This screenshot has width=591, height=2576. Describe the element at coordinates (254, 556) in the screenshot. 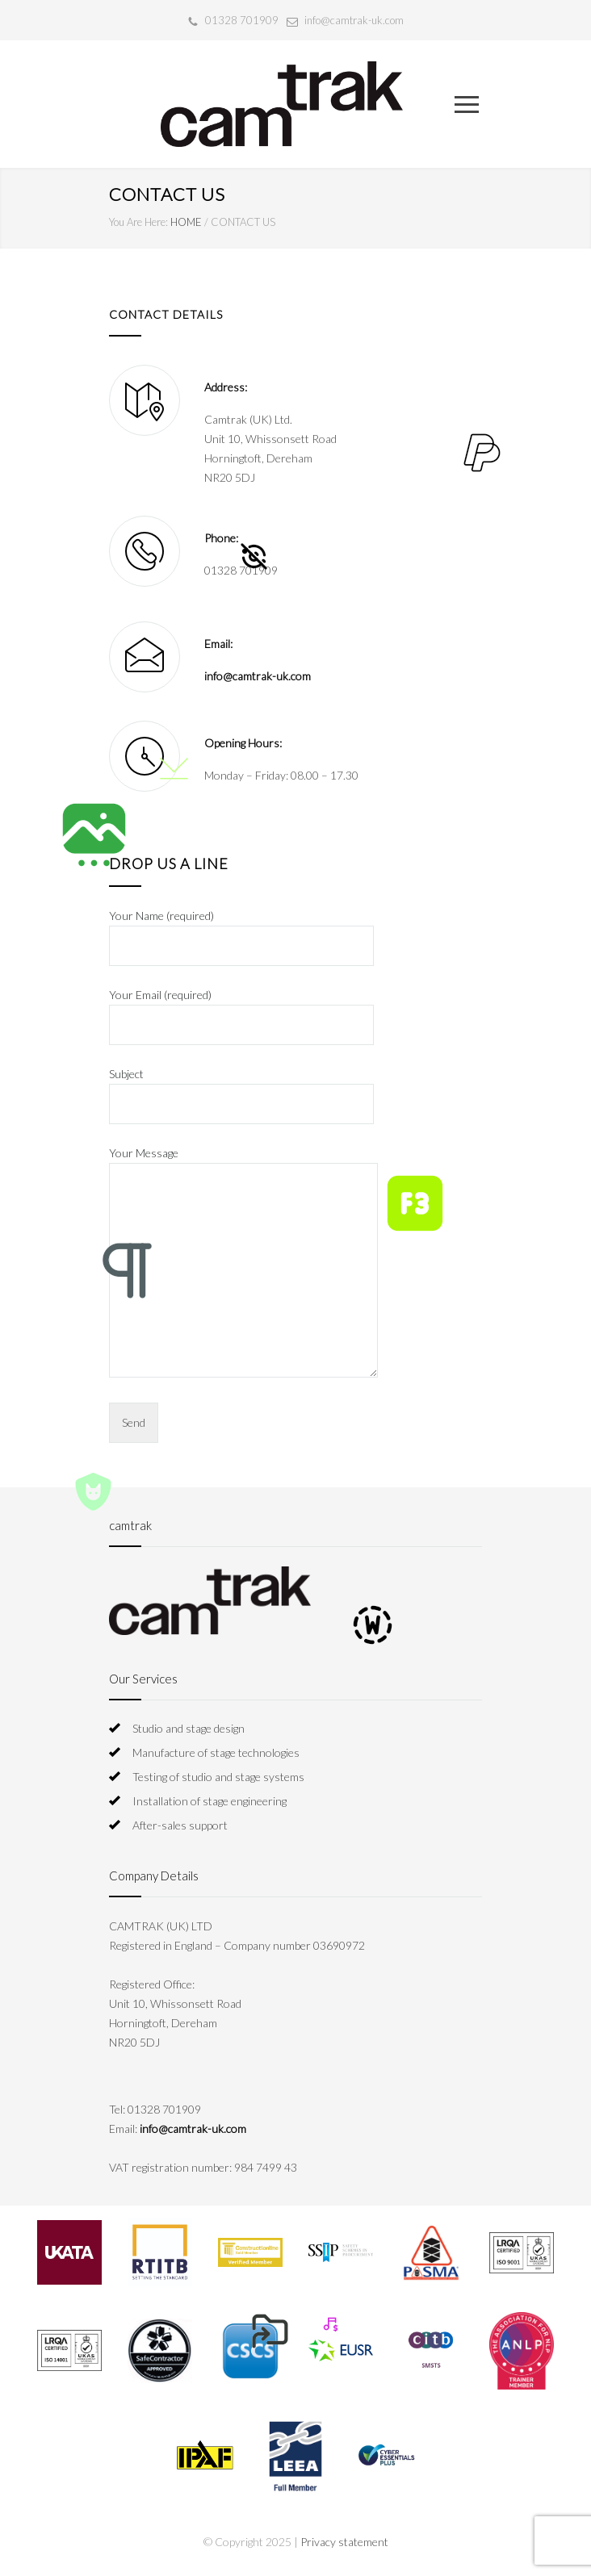

I see `disable analytics tracking` at that location.